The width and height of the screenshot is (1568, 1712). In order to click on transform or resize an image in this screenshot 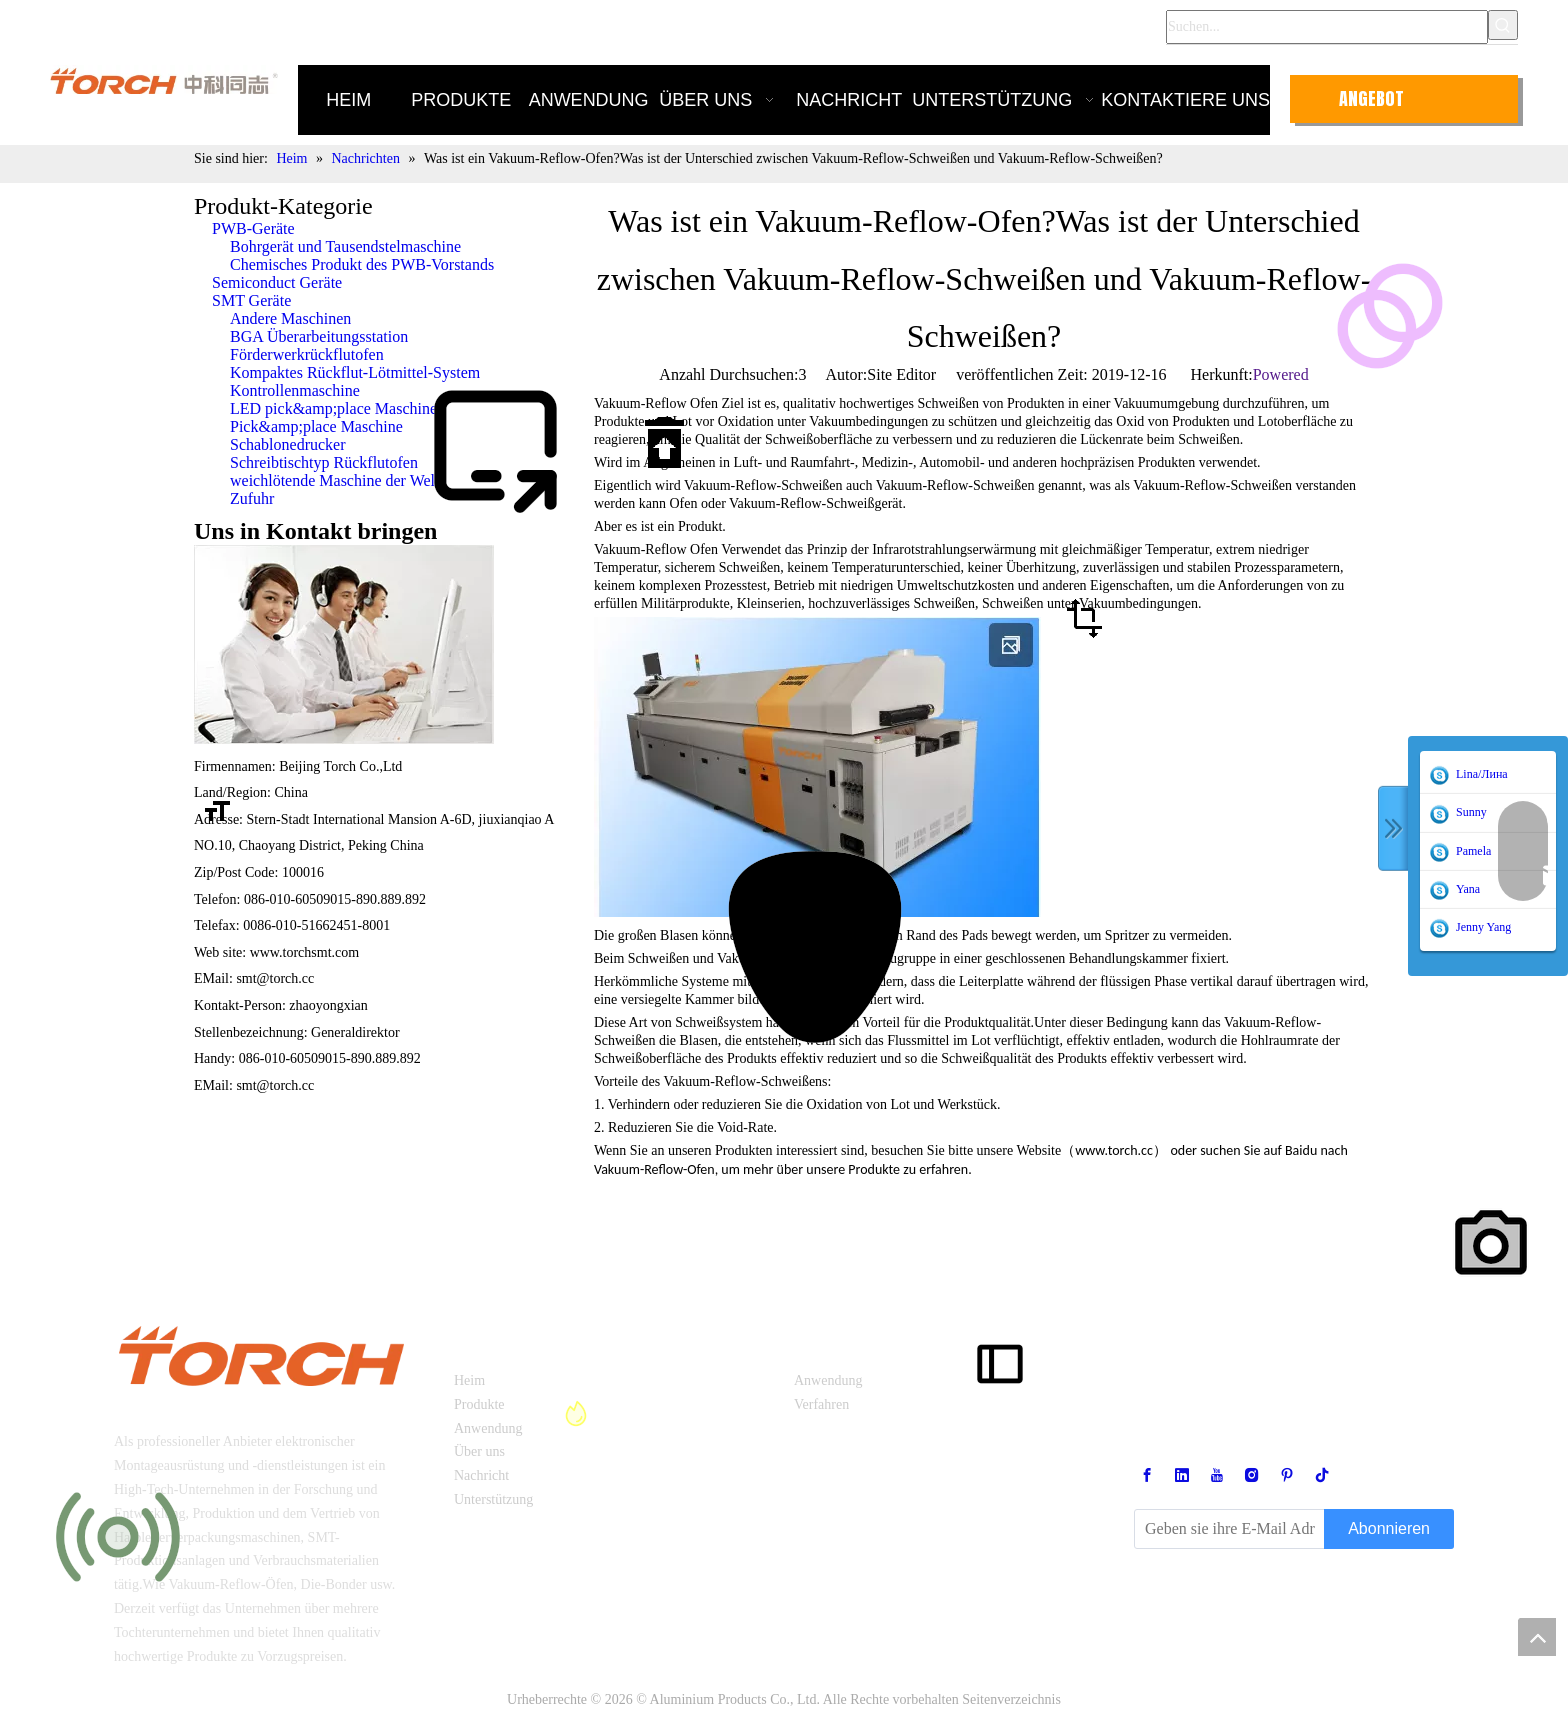, I will do `click(1084, 618)`.